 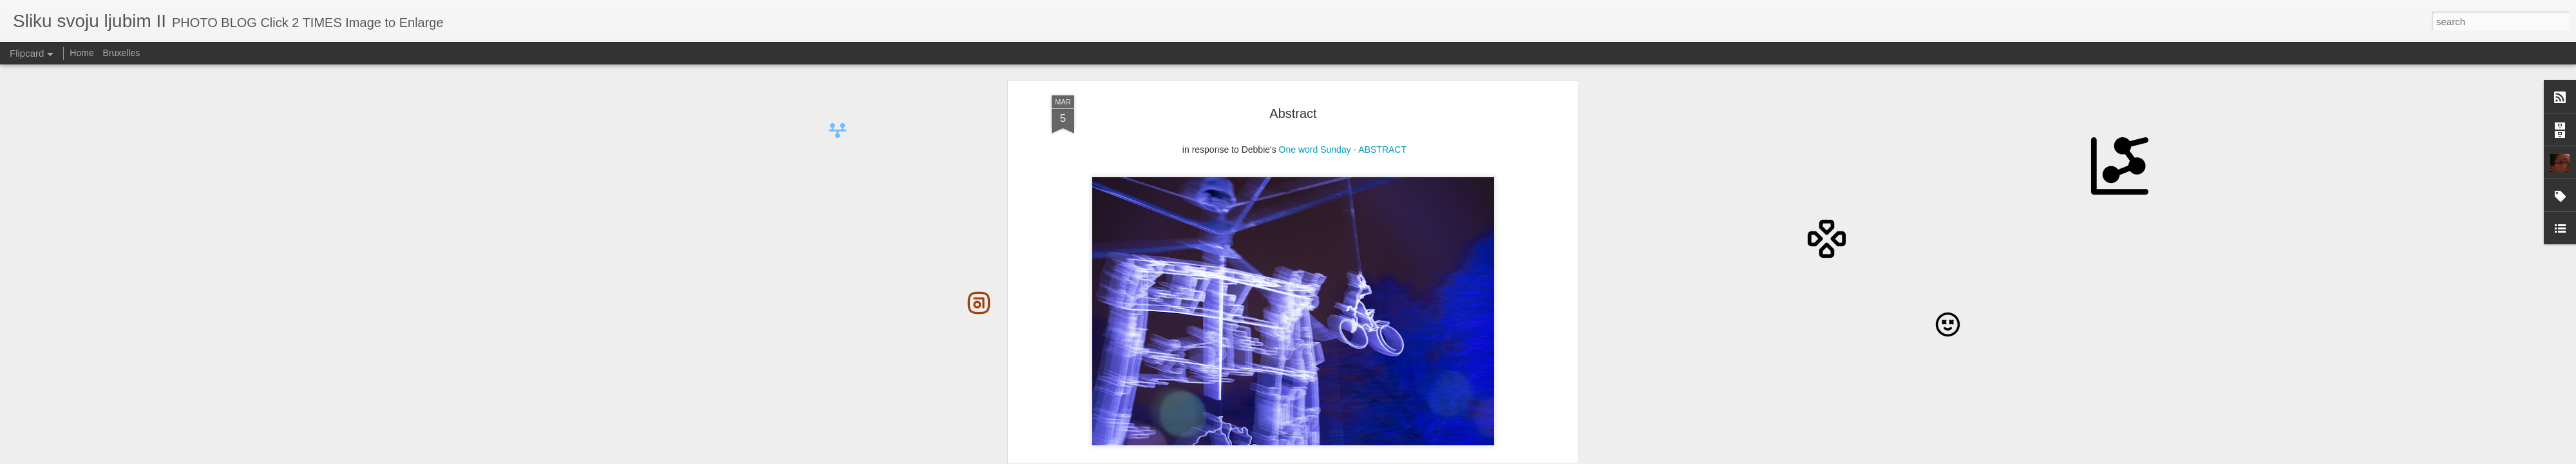 I want to click on access gaming features or settings, so click(x=1826, y=238).